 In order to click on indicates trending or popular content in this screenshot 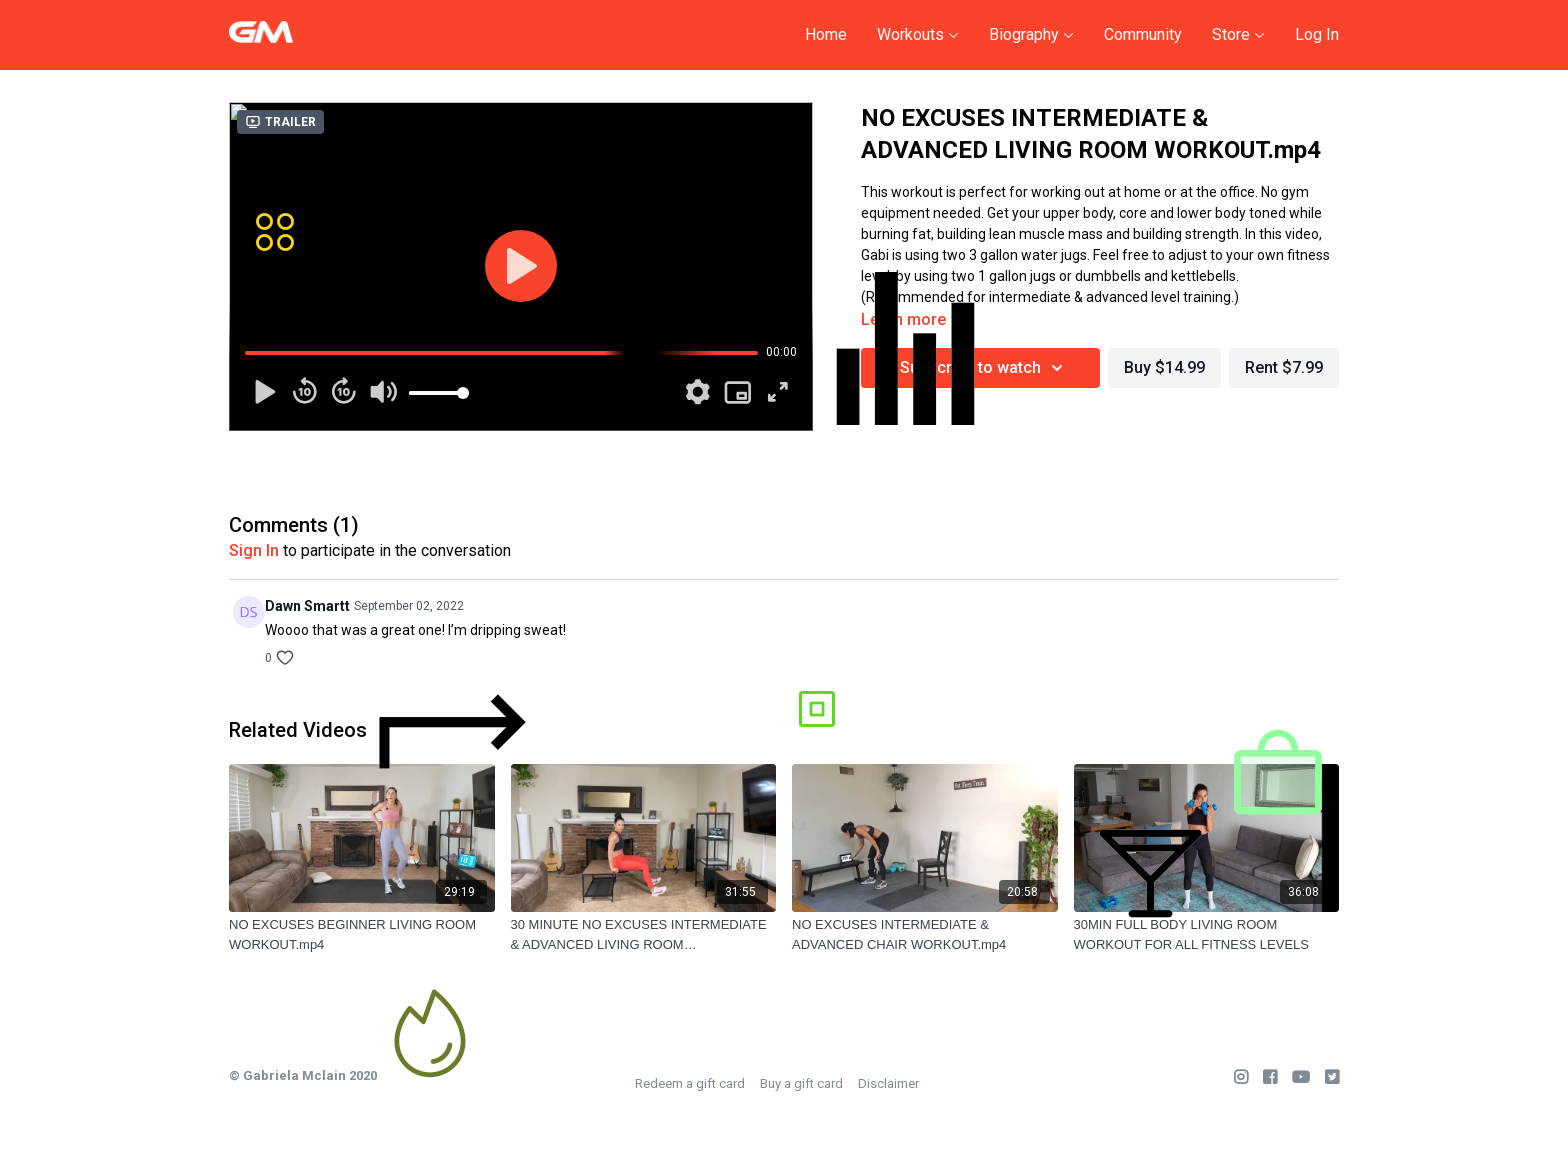, I will do `click(430, 1035)`.